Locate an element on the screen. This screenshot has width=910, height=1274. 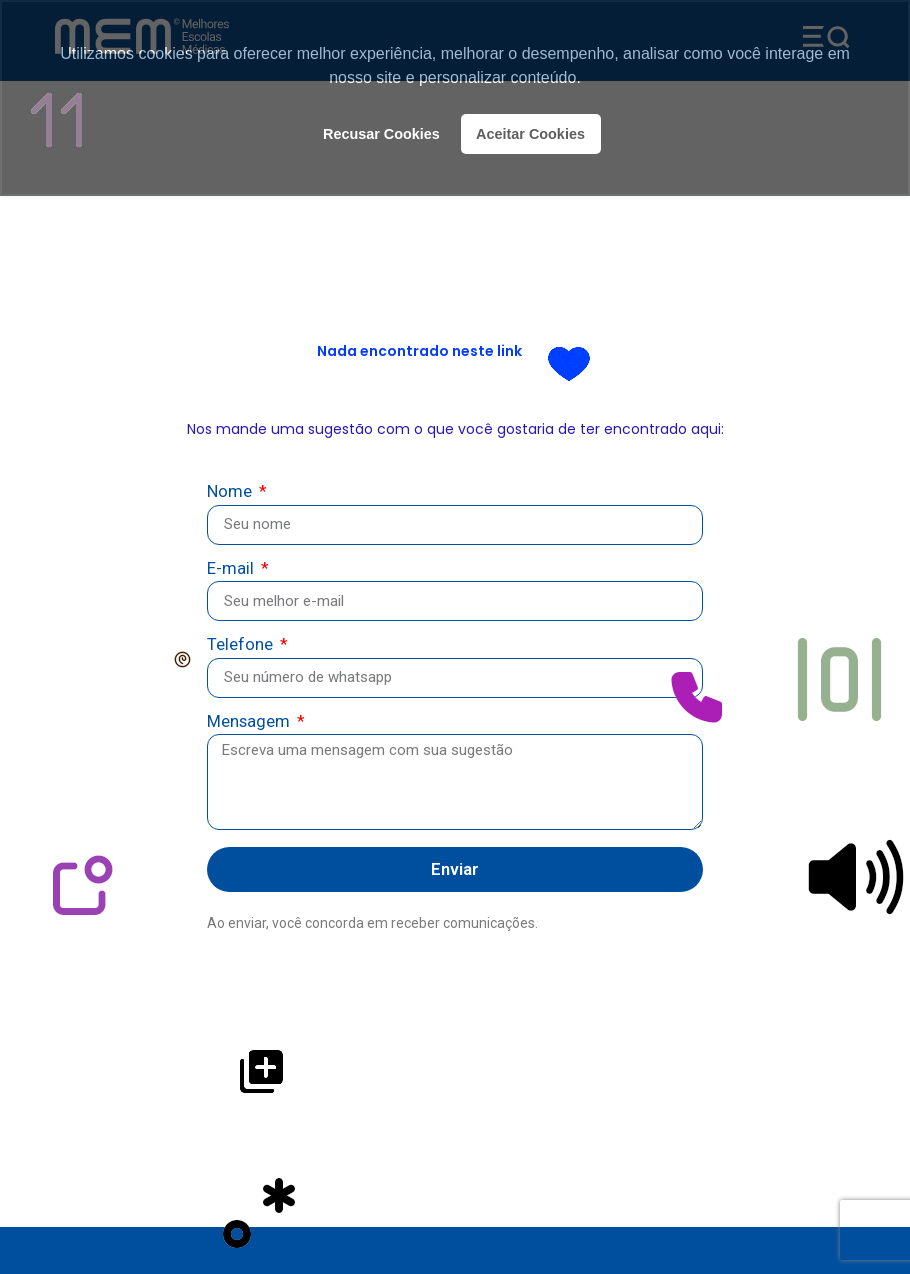
view notifications is located at coordinates (81, 887).